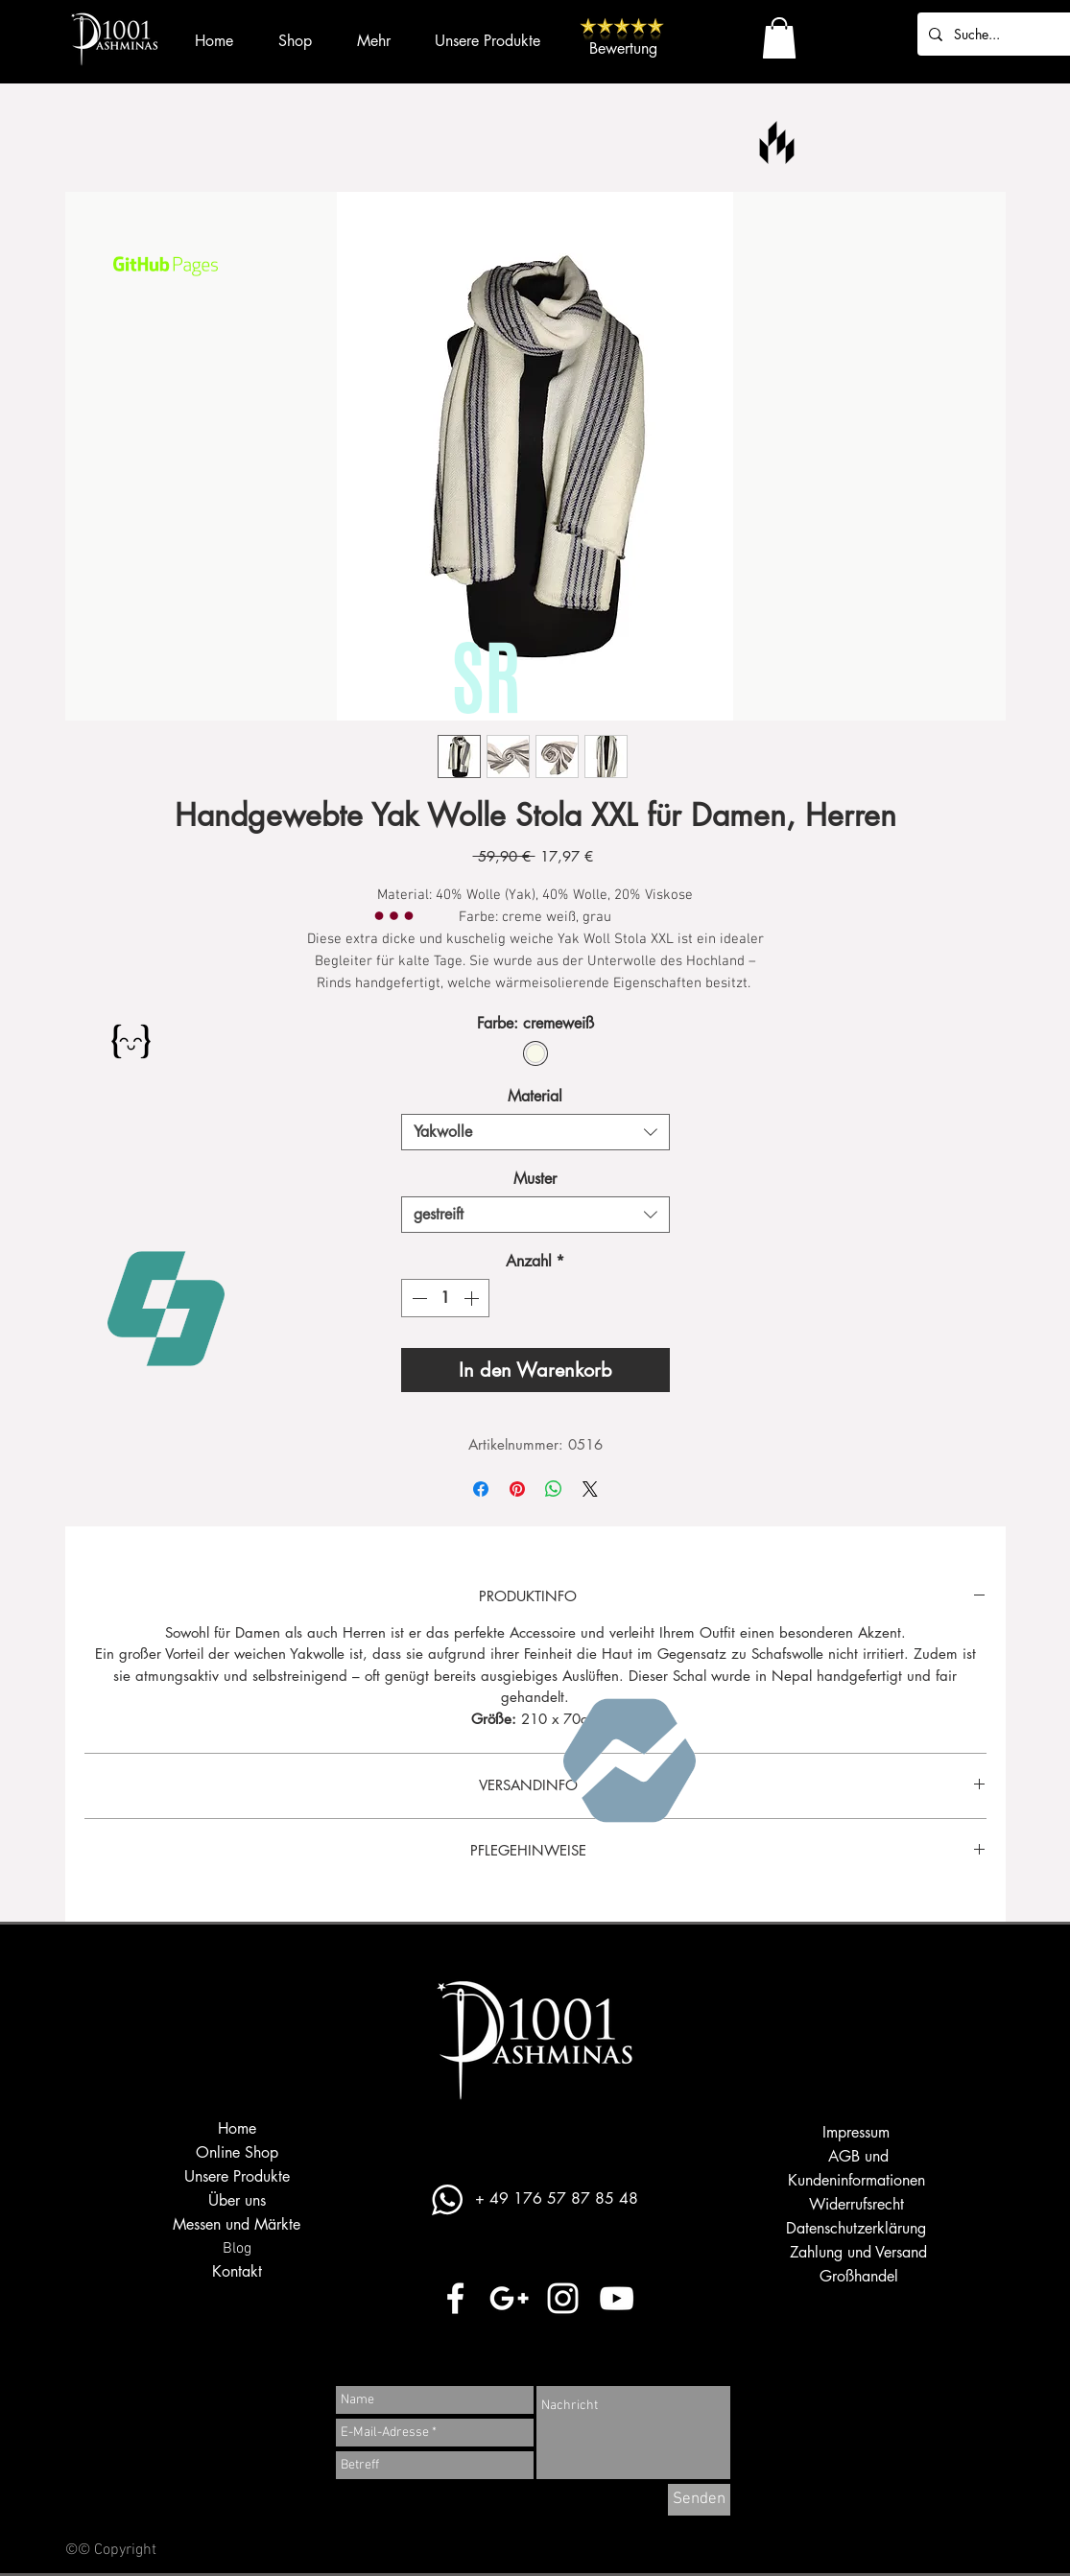 The width and height of the screenshot is (1070, 2576). What do you see at coordinates (131, 1041) in the screenshot?
I see `visit exercism coding practice platform` at bounding box center [131, 1041].